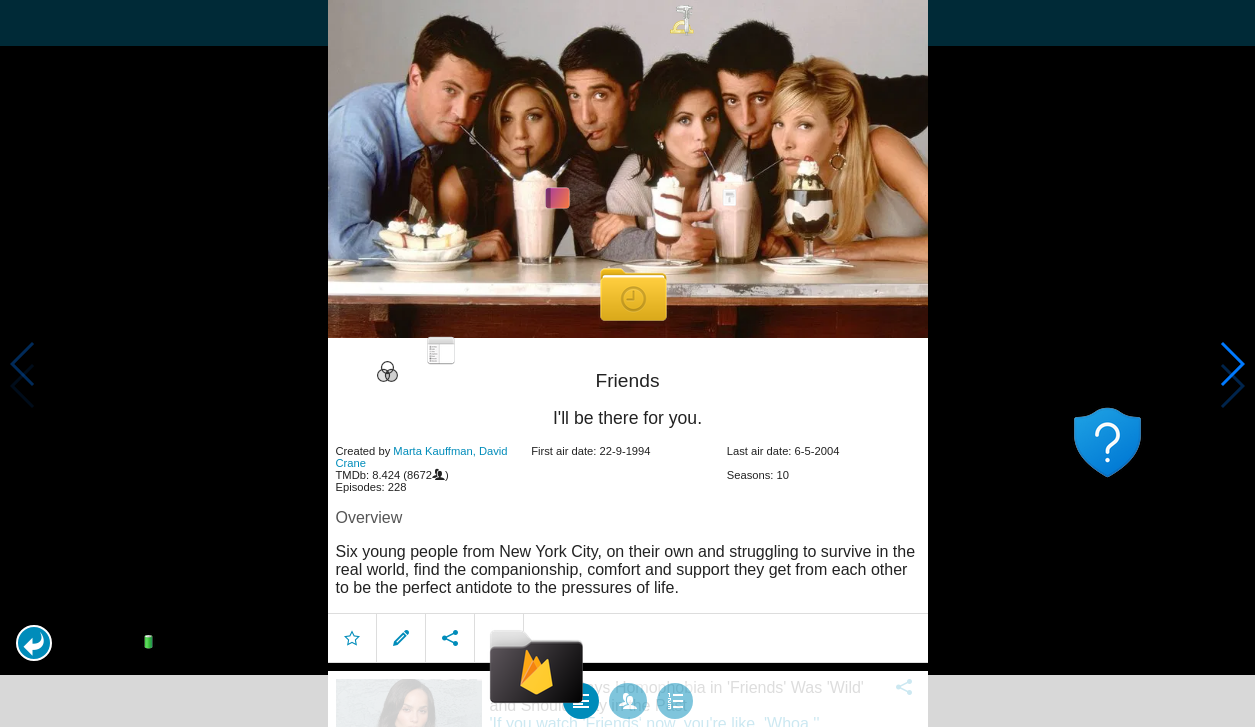 This screenshot has height=727, width=1255. I want to click on a theme or appearance customization file, so click(729, 197).